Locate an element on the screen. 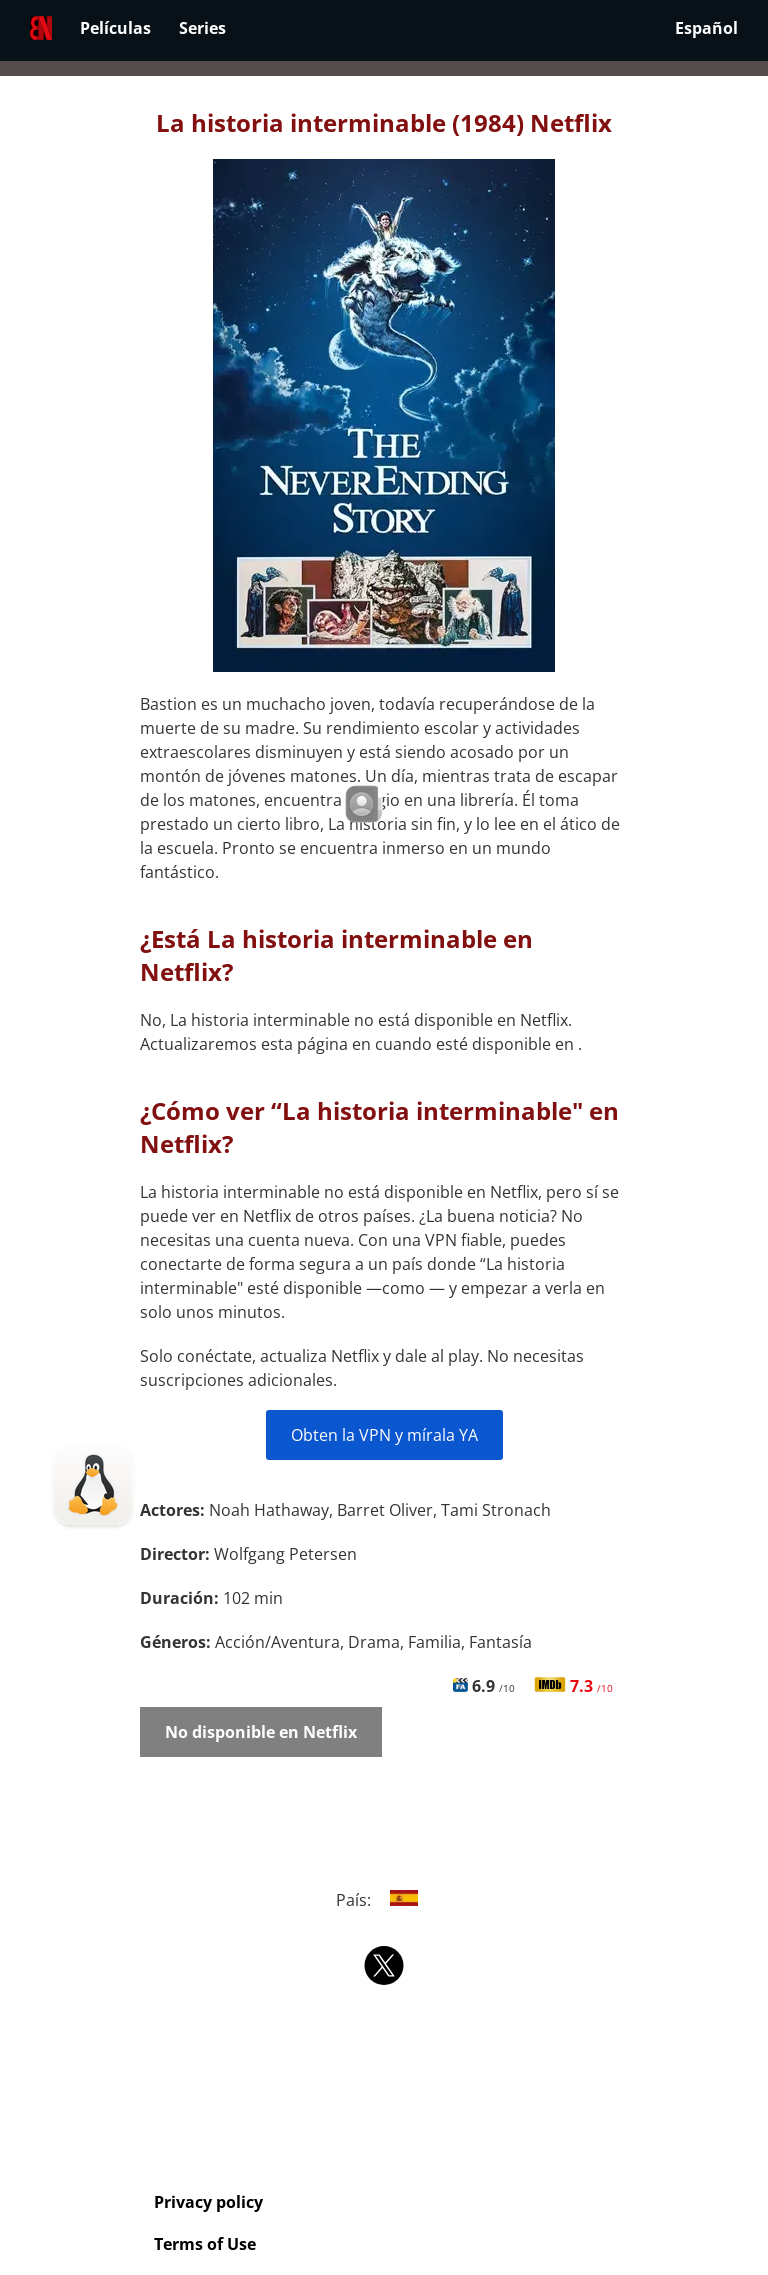  open contacts app is located at coordinates (364, 804).